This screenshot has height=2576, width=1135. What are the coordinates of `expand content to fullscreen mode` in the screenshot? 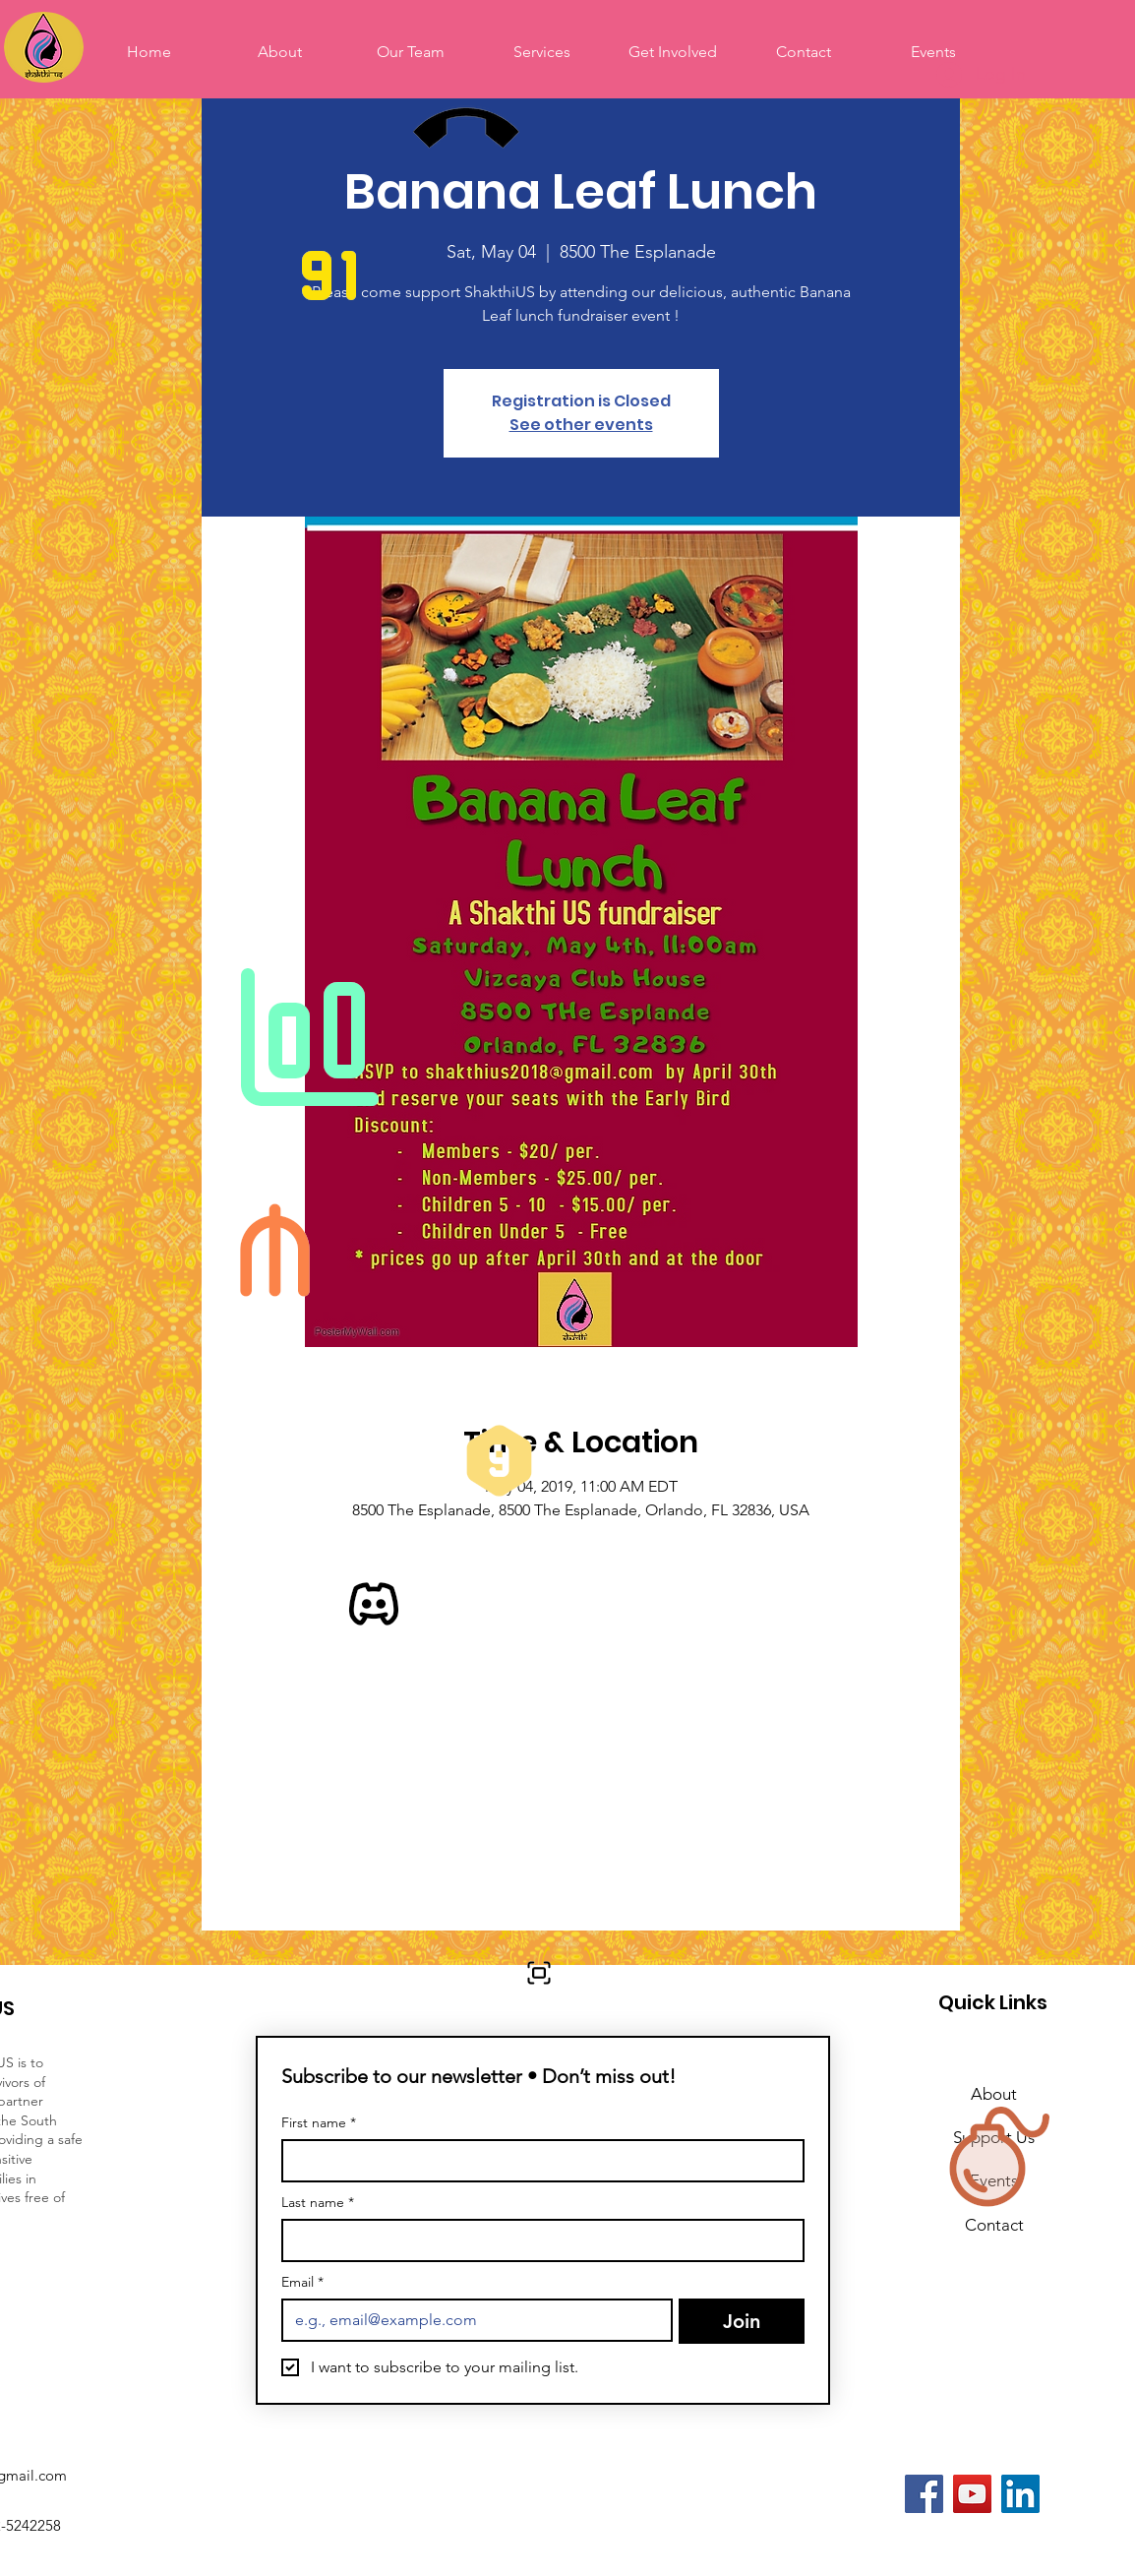 It's located at (539, 1973).